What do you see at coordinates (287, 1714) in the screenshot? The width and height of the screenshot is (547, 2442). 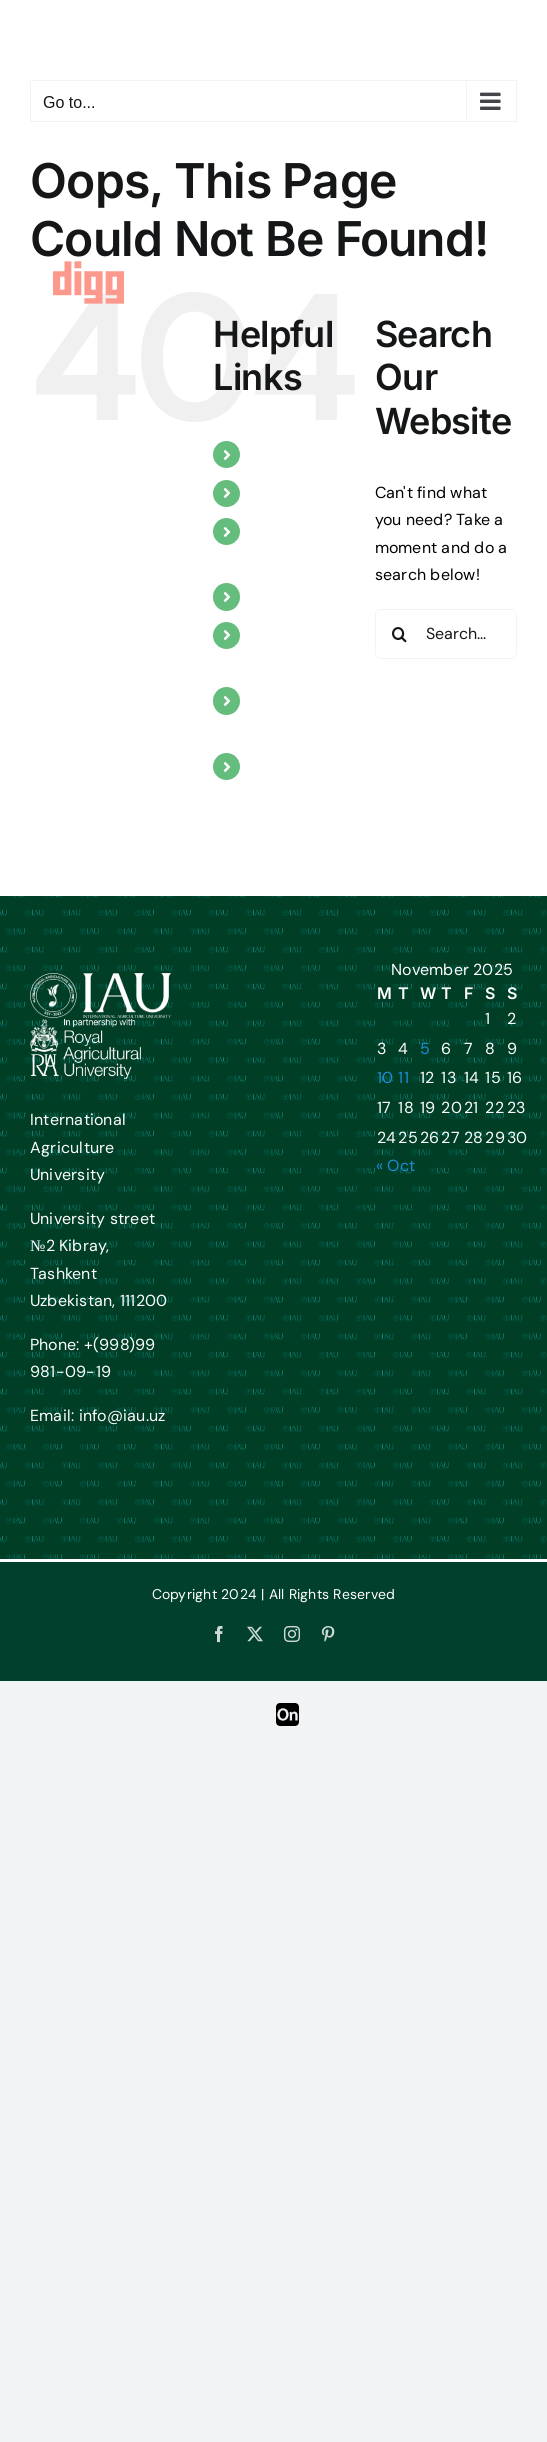 I see `open ProcessOn app` at bounding box center [287, 1714].